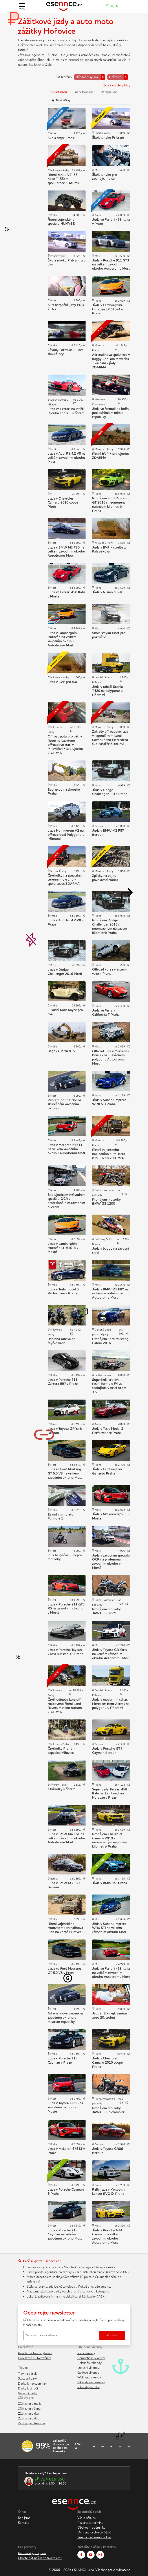 The image size is (148, 2576). What do you see at coordinates (86, 1311) in the screenshot?
I see `database or data storage` at bounding box center [86, 1311].